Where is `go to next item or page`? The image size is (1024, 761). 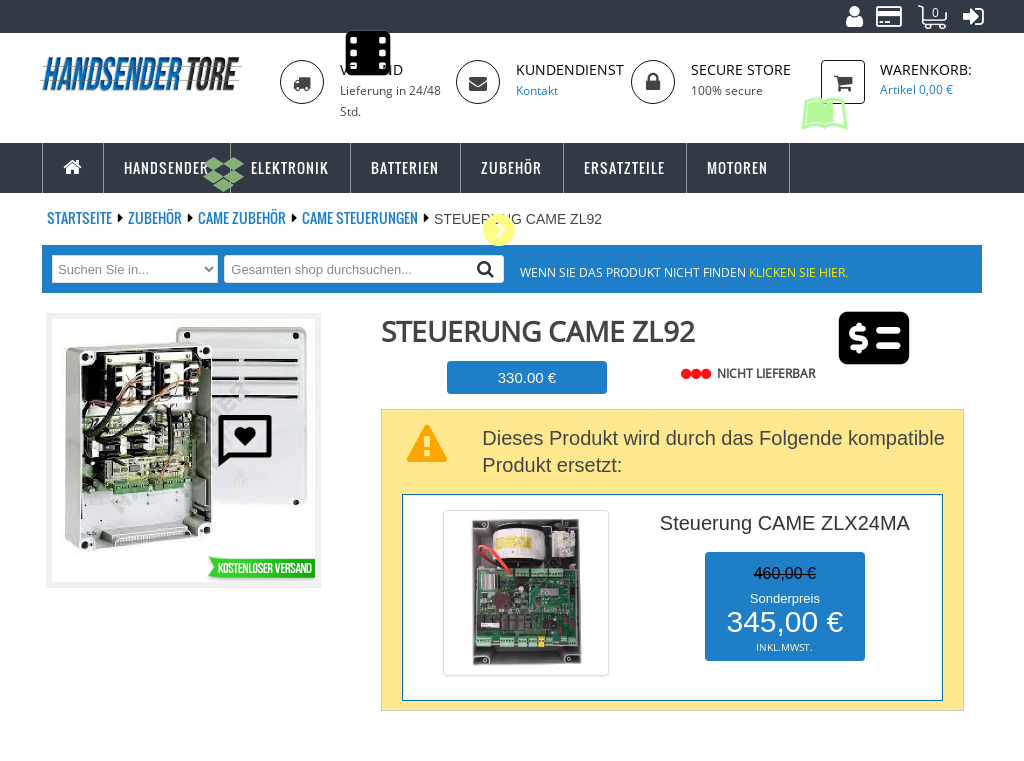 go to next item or page is located at coordinates (499, 230).